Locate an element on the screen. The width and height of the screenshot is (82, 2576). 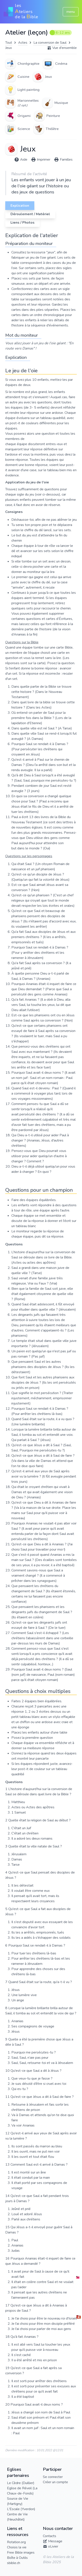
open riot games folder is located at coordinates (79, 2317).